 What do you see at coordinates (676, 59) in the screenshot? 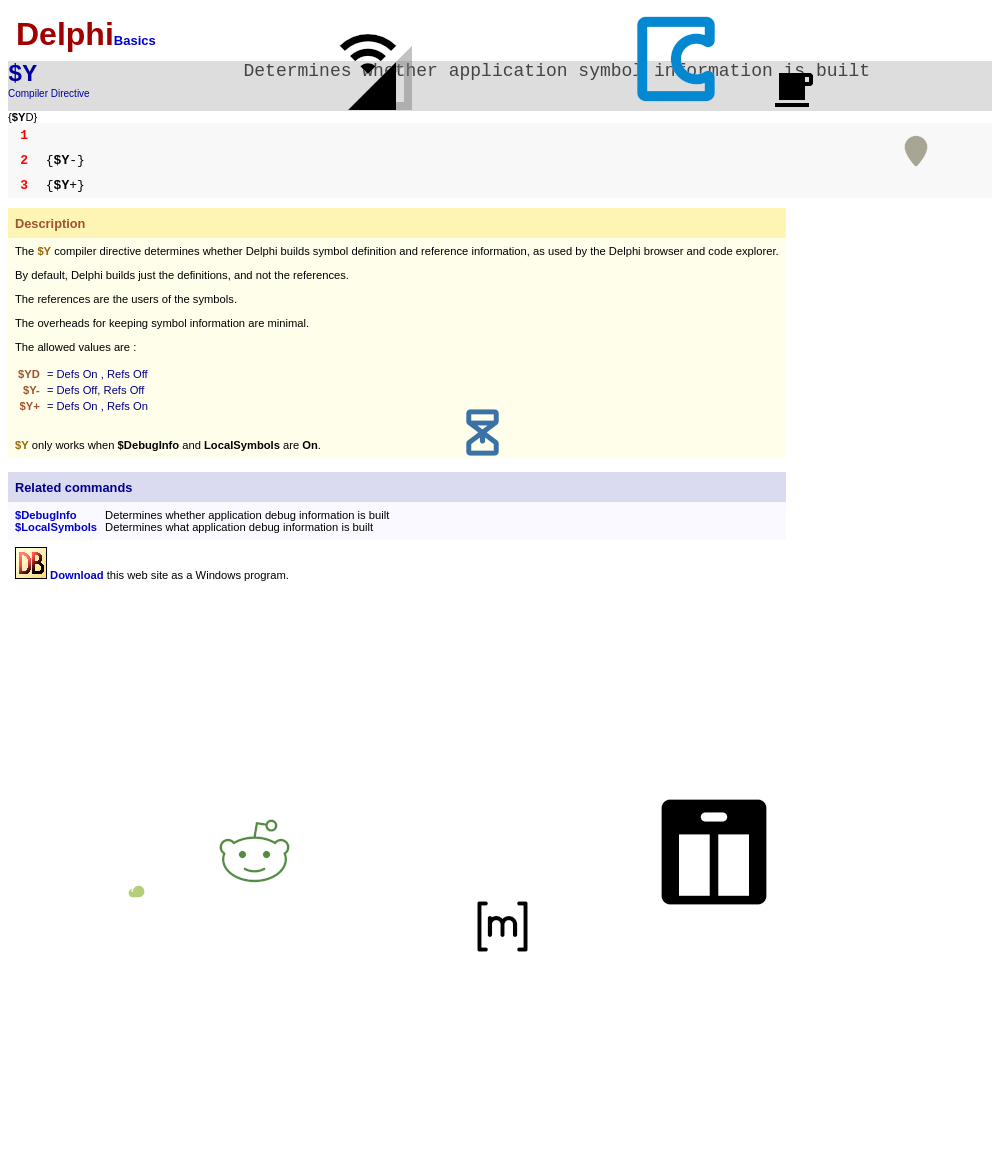
I see `open coda app` at bounding box center [676, 59].